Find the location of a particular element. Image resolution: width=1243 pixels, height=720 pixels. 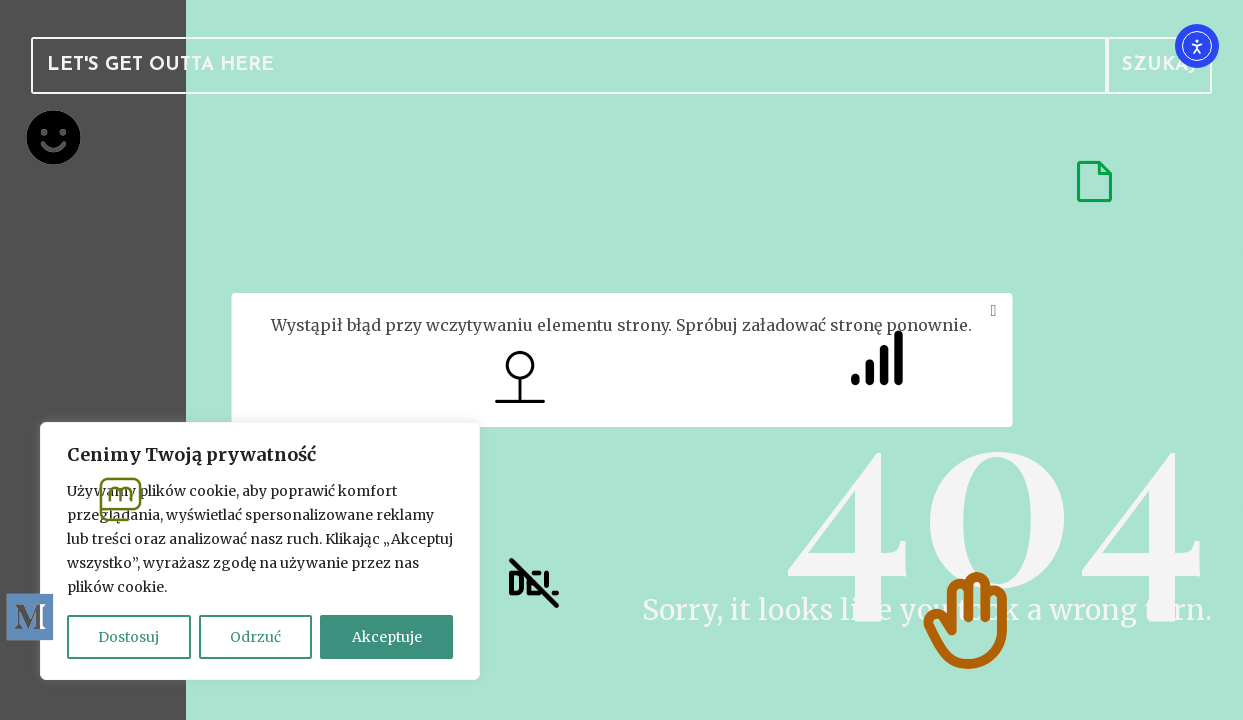

view or open a document is located at coordinates (1094, 181).